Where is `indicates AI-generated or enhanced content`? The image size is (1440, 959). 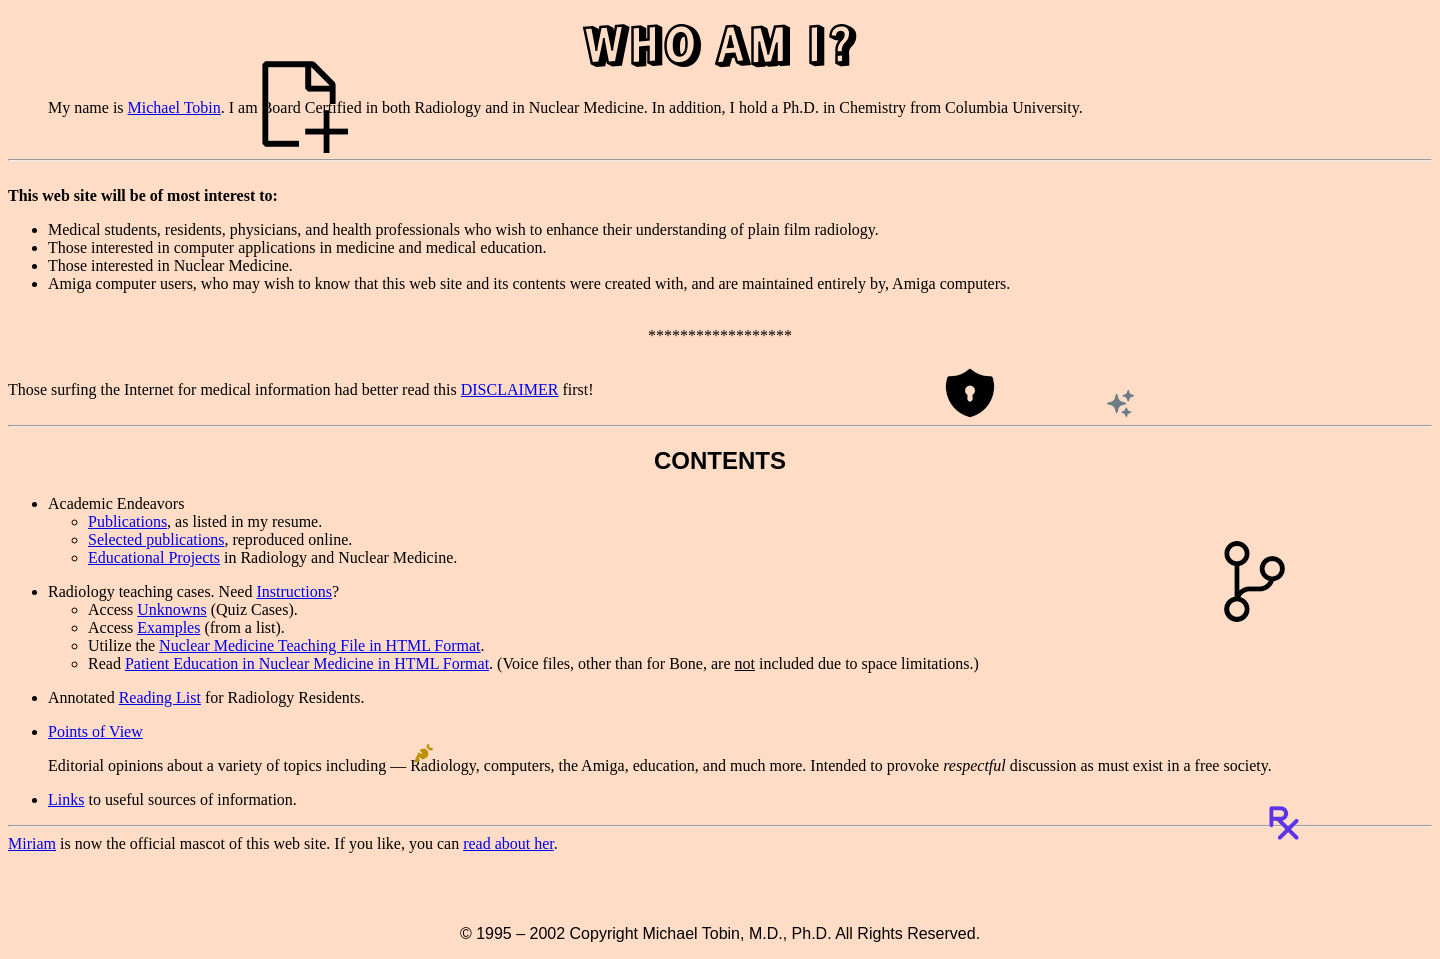
indicates AI-generated or enhanced content is located at coordinates (1120, 403).